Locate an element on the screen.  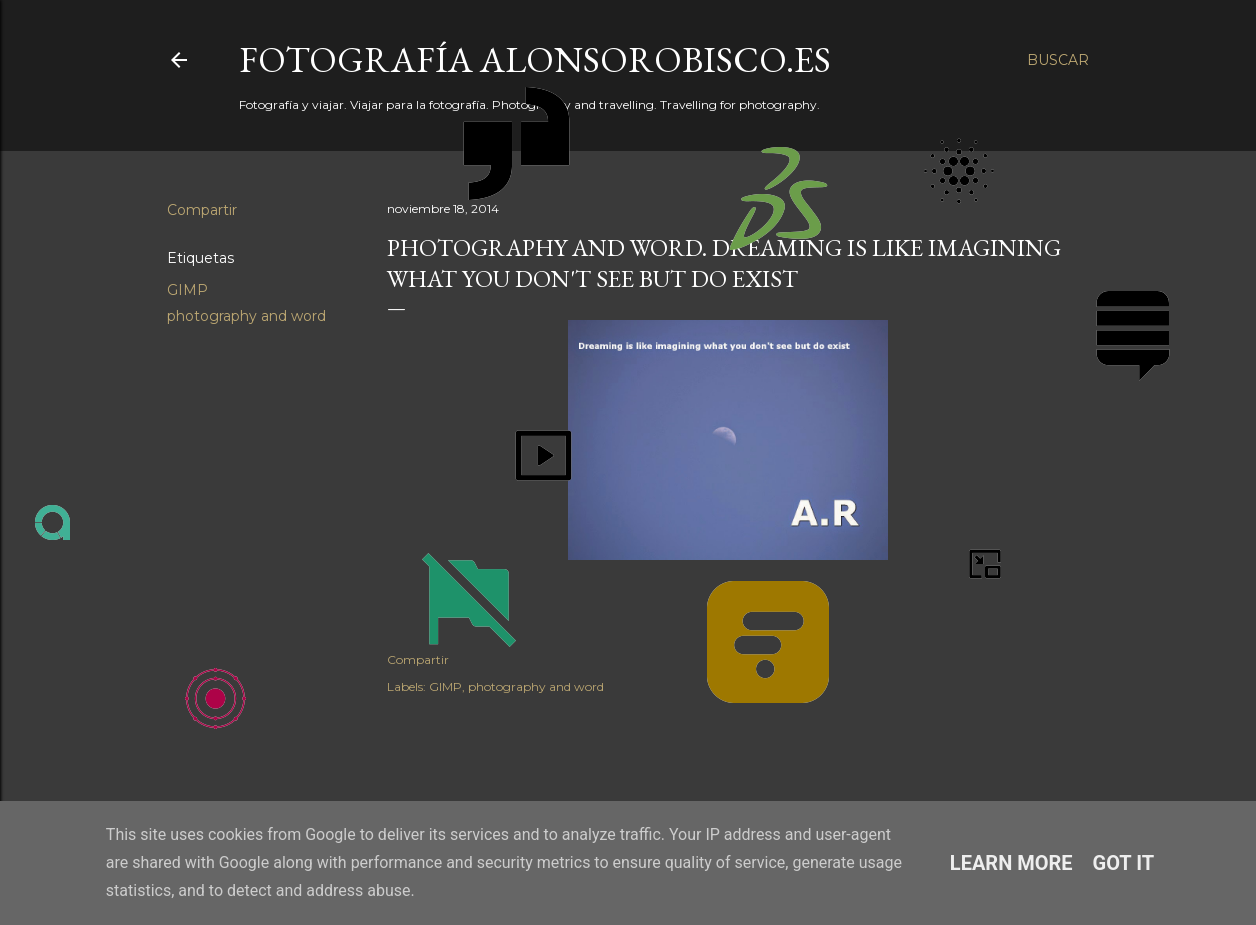
visit stack exchange community is located at coordinates (1133, 336).